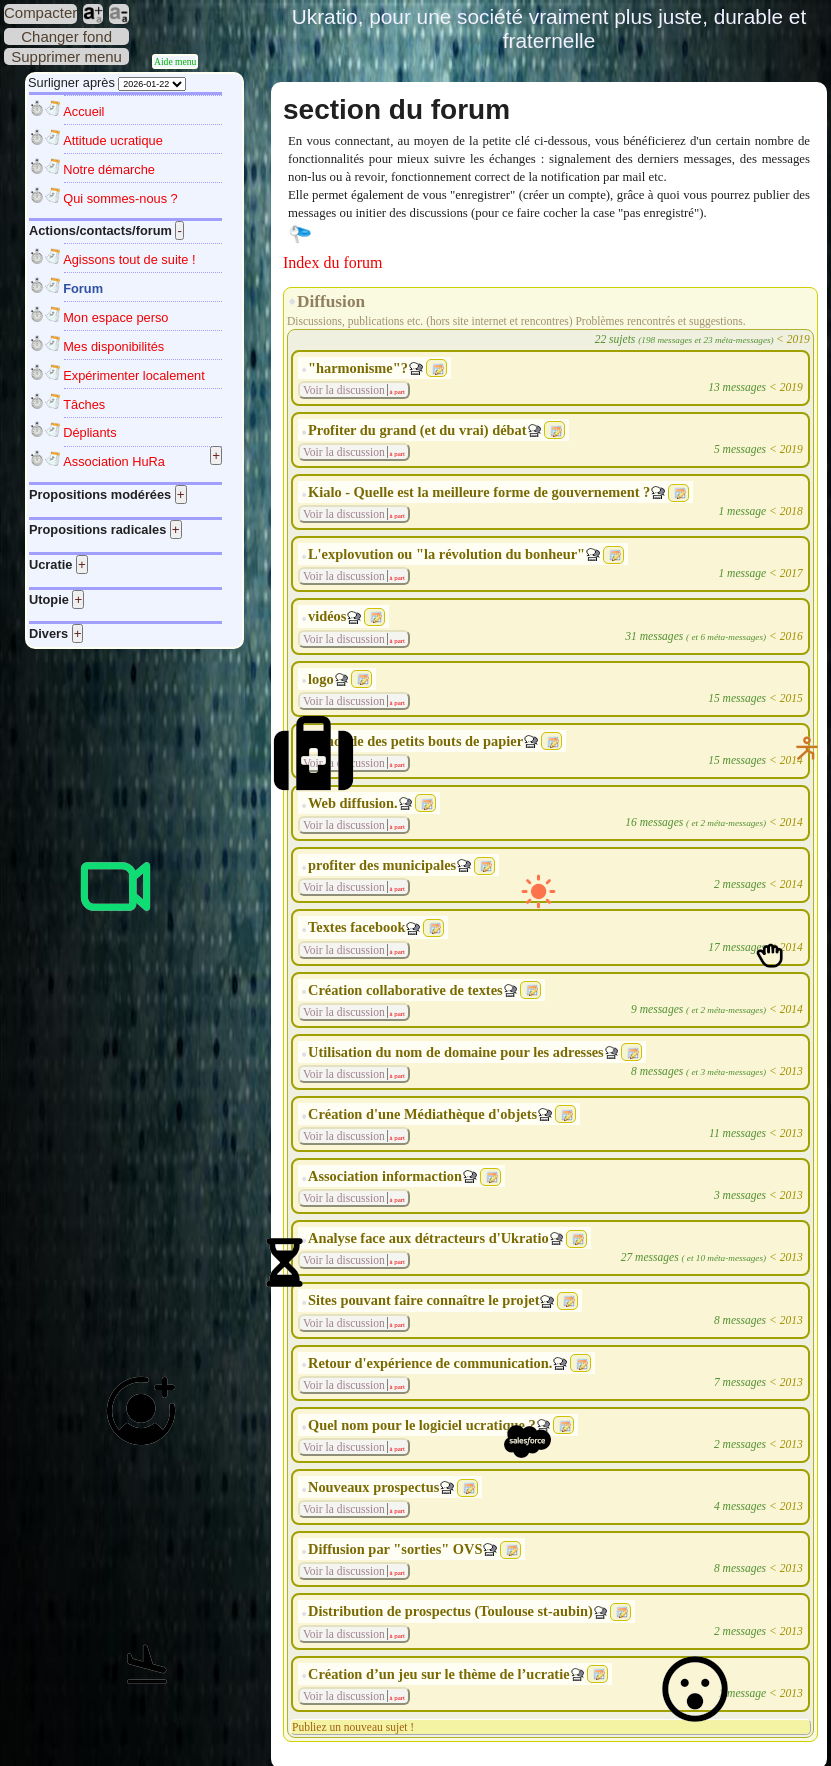 The width and height of the screenshot is (831, 1766). Describe the element at coordinates (313, 755) in the screenshot. I see `access health or medical services` at that location.